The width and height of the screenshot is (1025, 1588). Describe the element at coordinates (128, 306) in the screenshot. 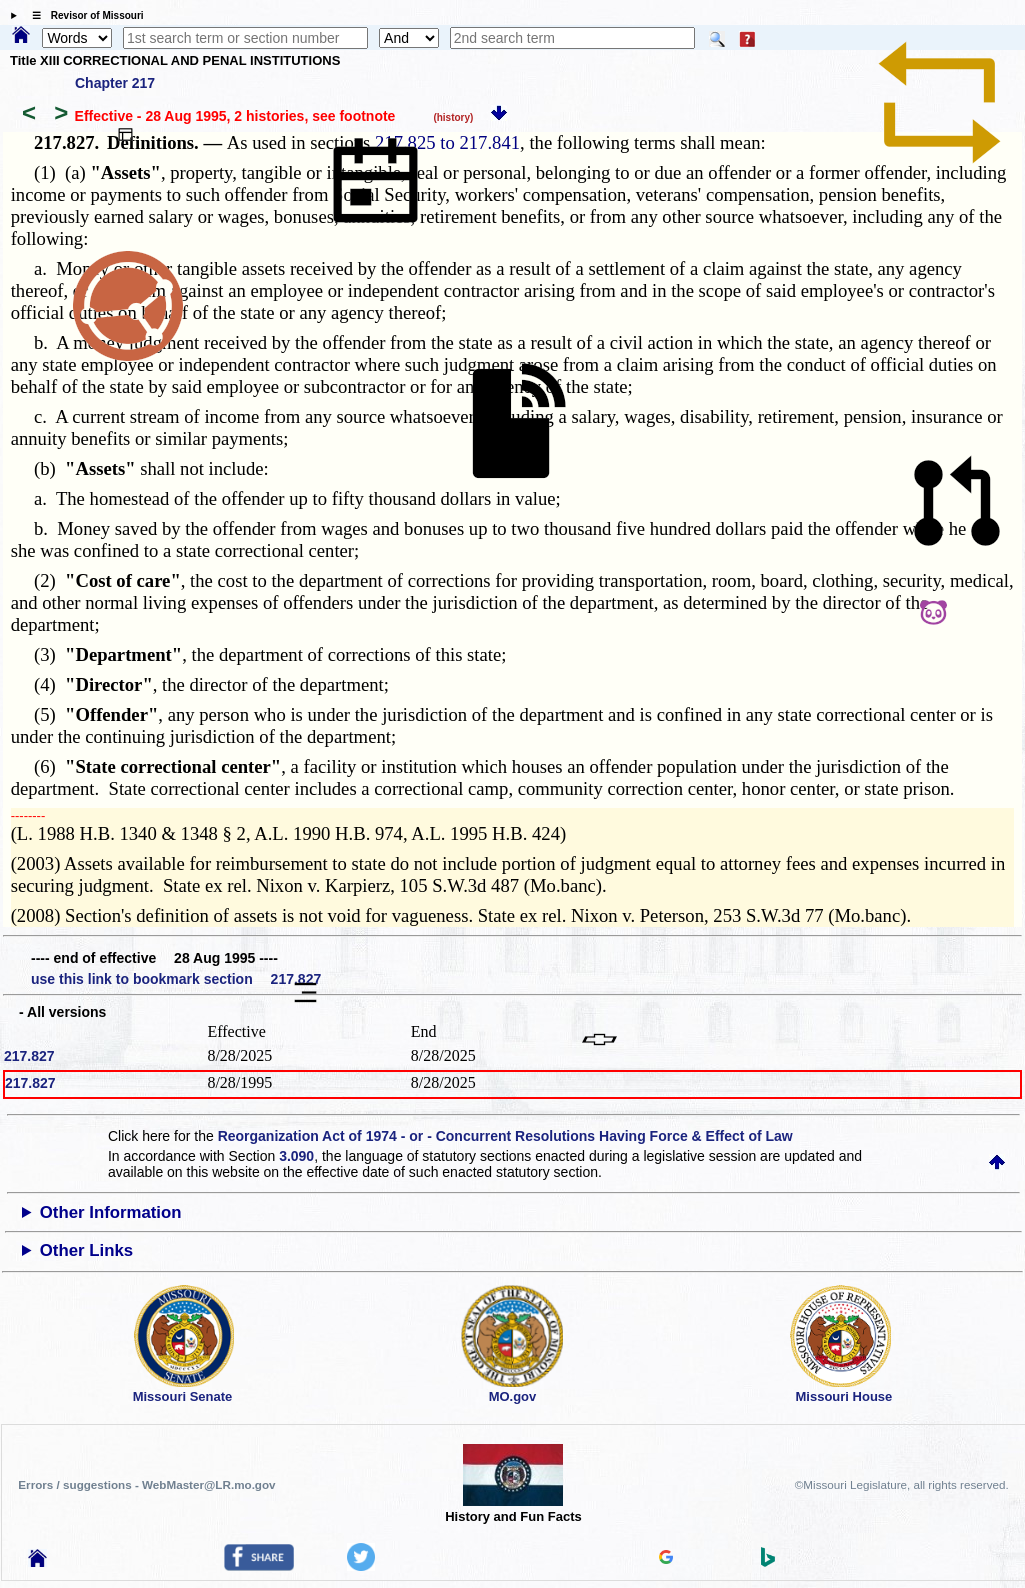

I see `open syncthing file synchronization app` at that location.